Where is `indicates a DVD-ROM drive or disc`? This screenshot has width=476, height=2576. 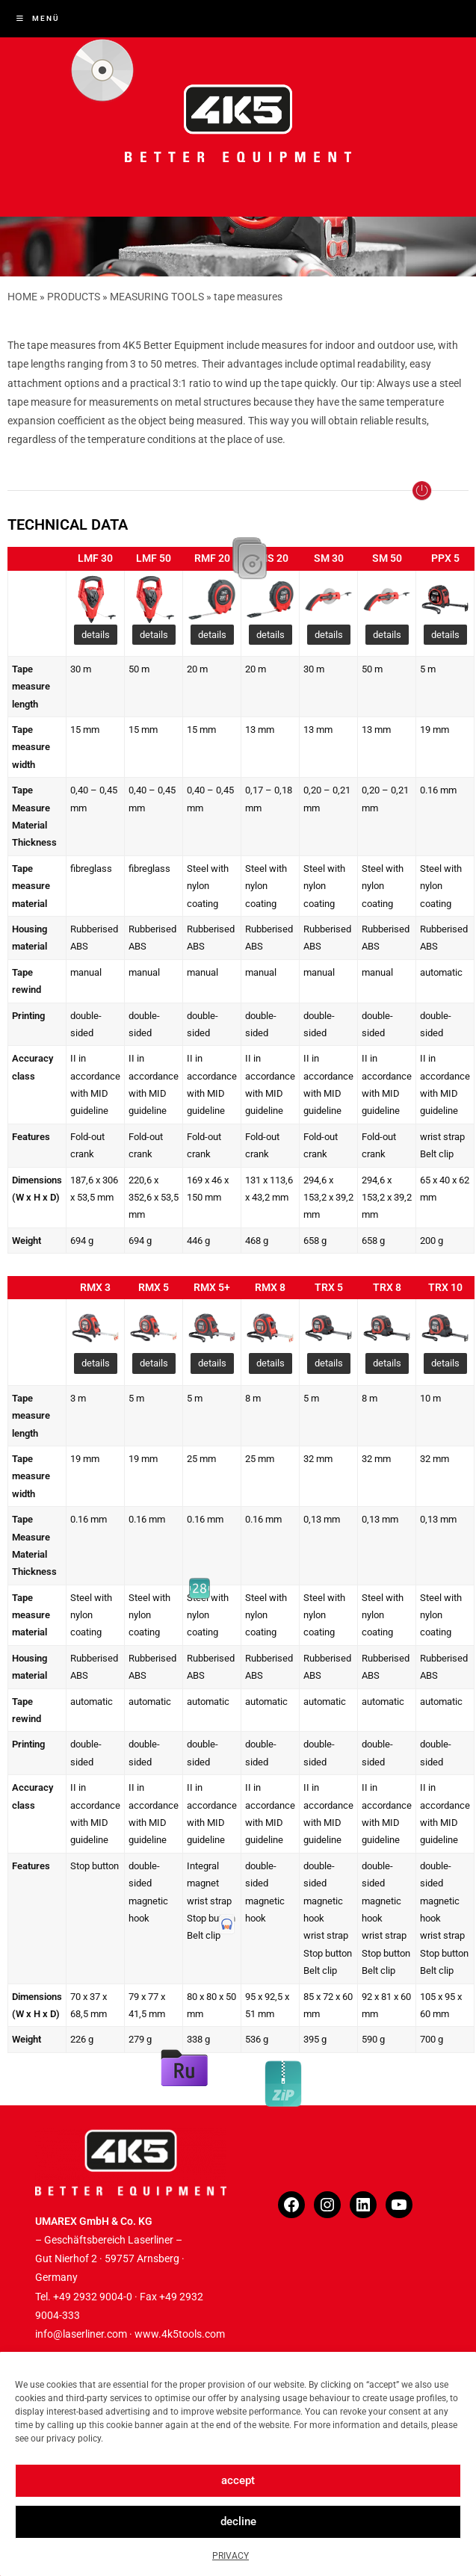 indicates a DVD-ROM drive or disc is located at coordinates (102, 70).